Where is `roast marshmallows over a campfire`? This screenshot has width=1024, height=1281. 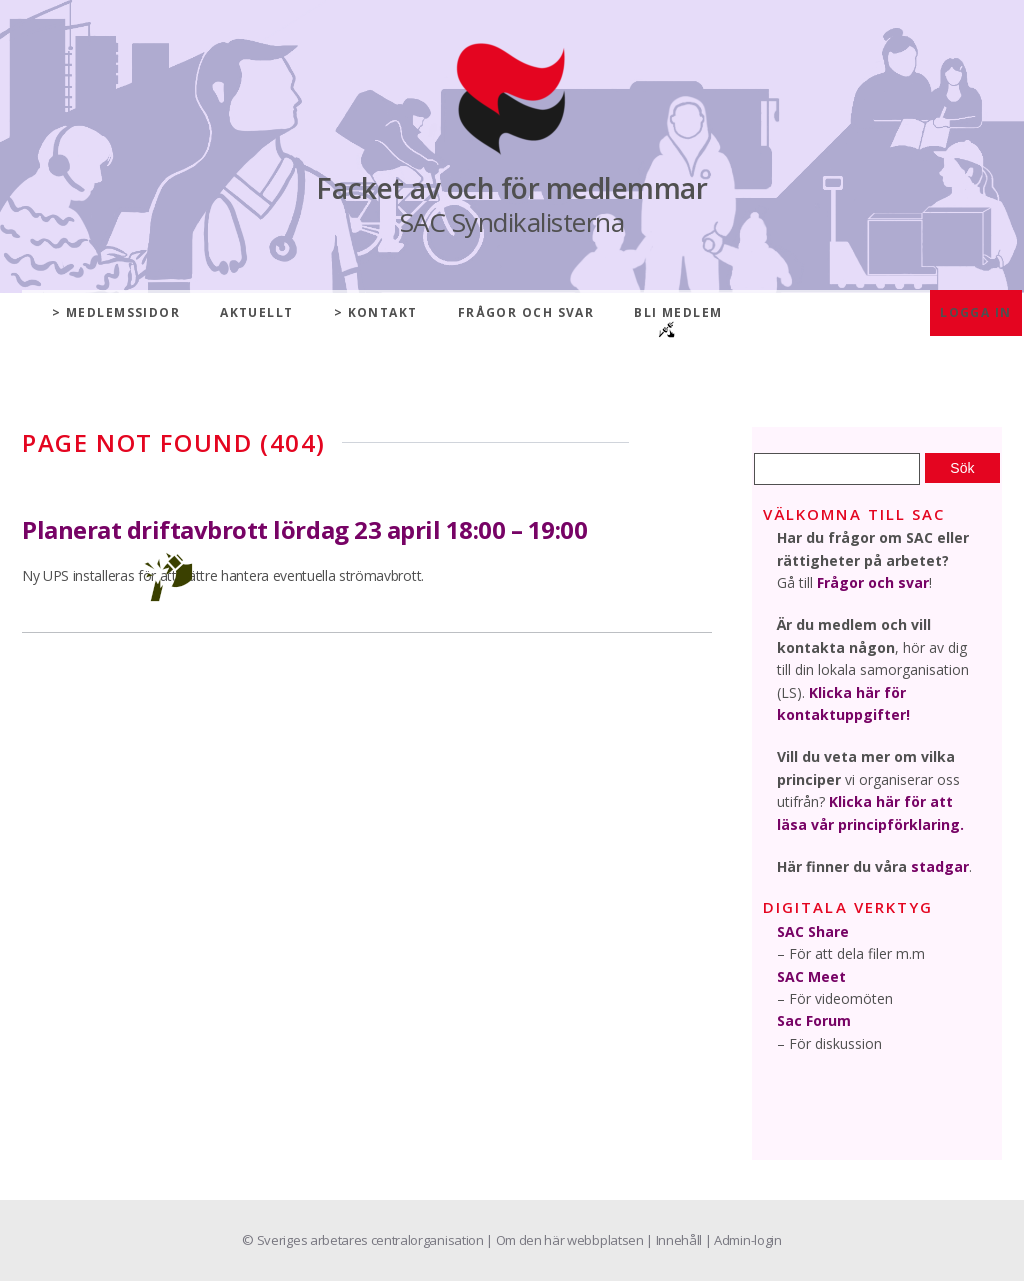 roast marshmallows over a campfire is located at coordinates (666, 329).